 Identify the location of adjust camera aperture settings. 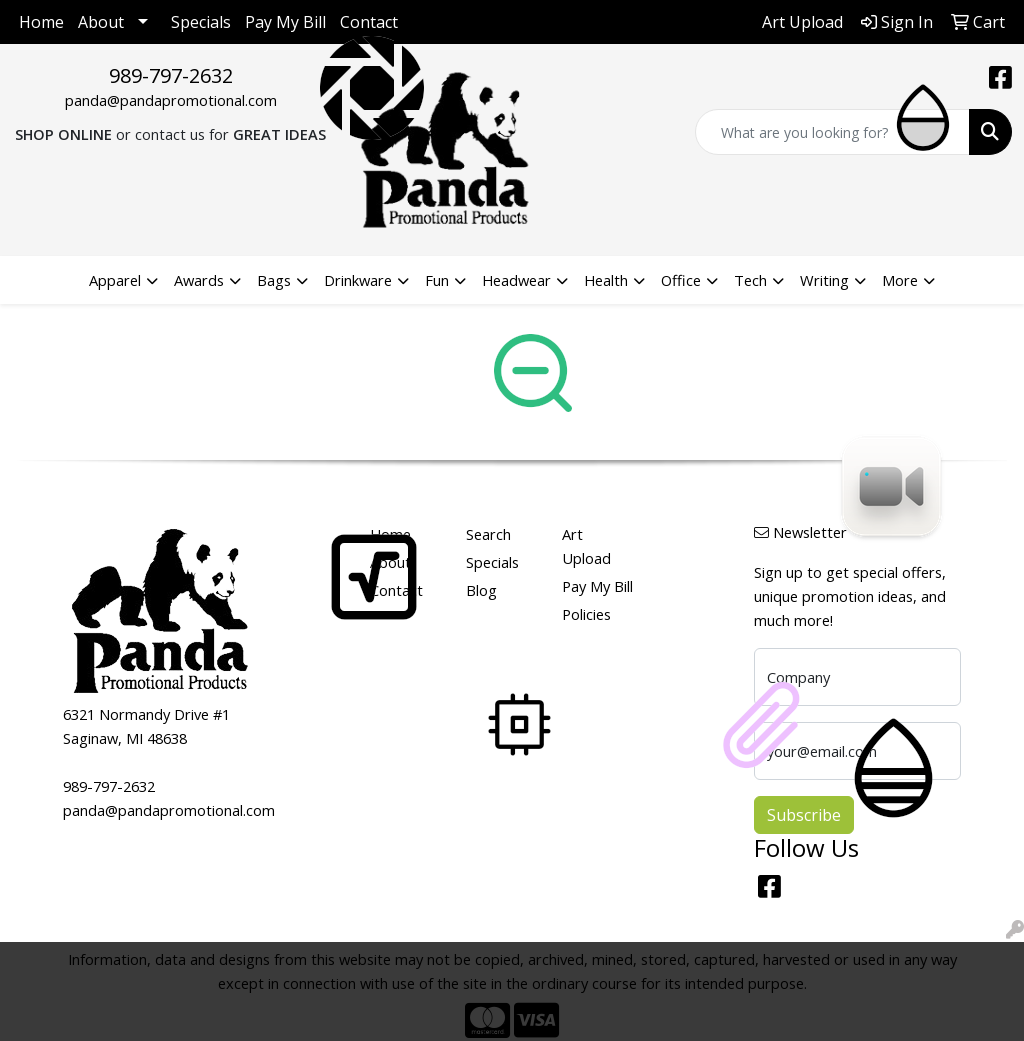
(372, 88).